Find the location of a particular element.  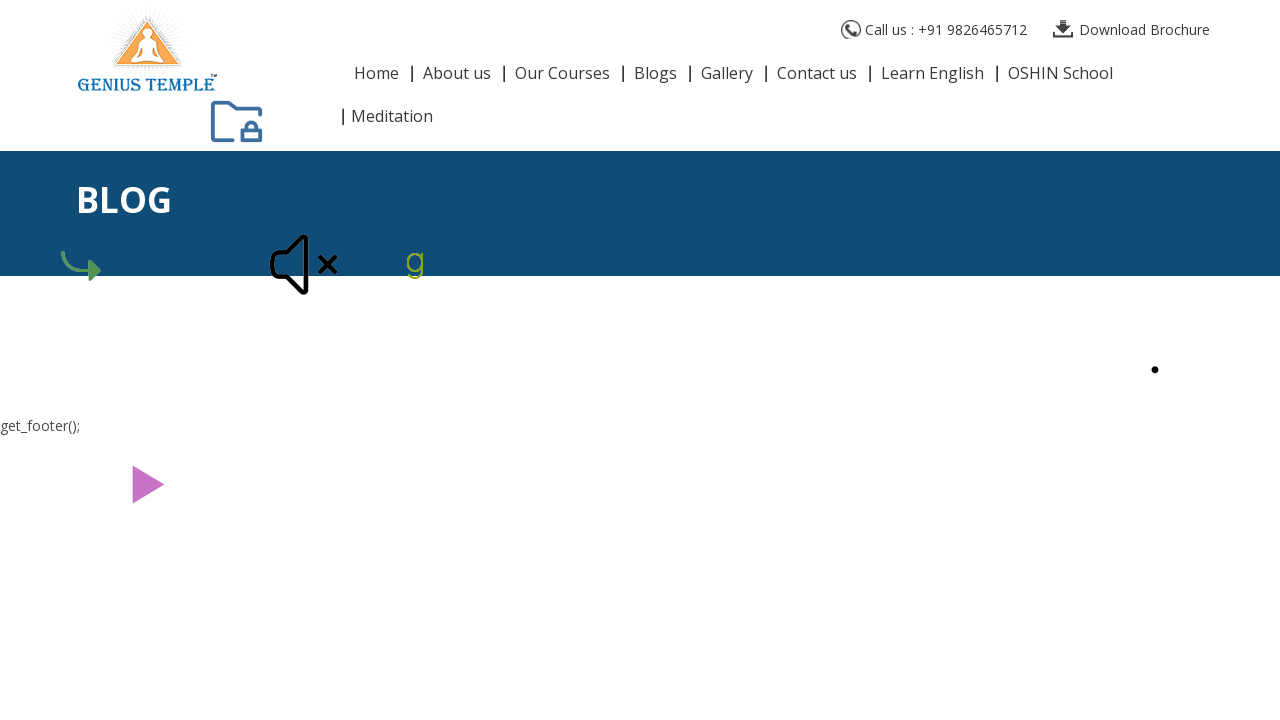

mute audio or sound is located at coordinates (303, 264).